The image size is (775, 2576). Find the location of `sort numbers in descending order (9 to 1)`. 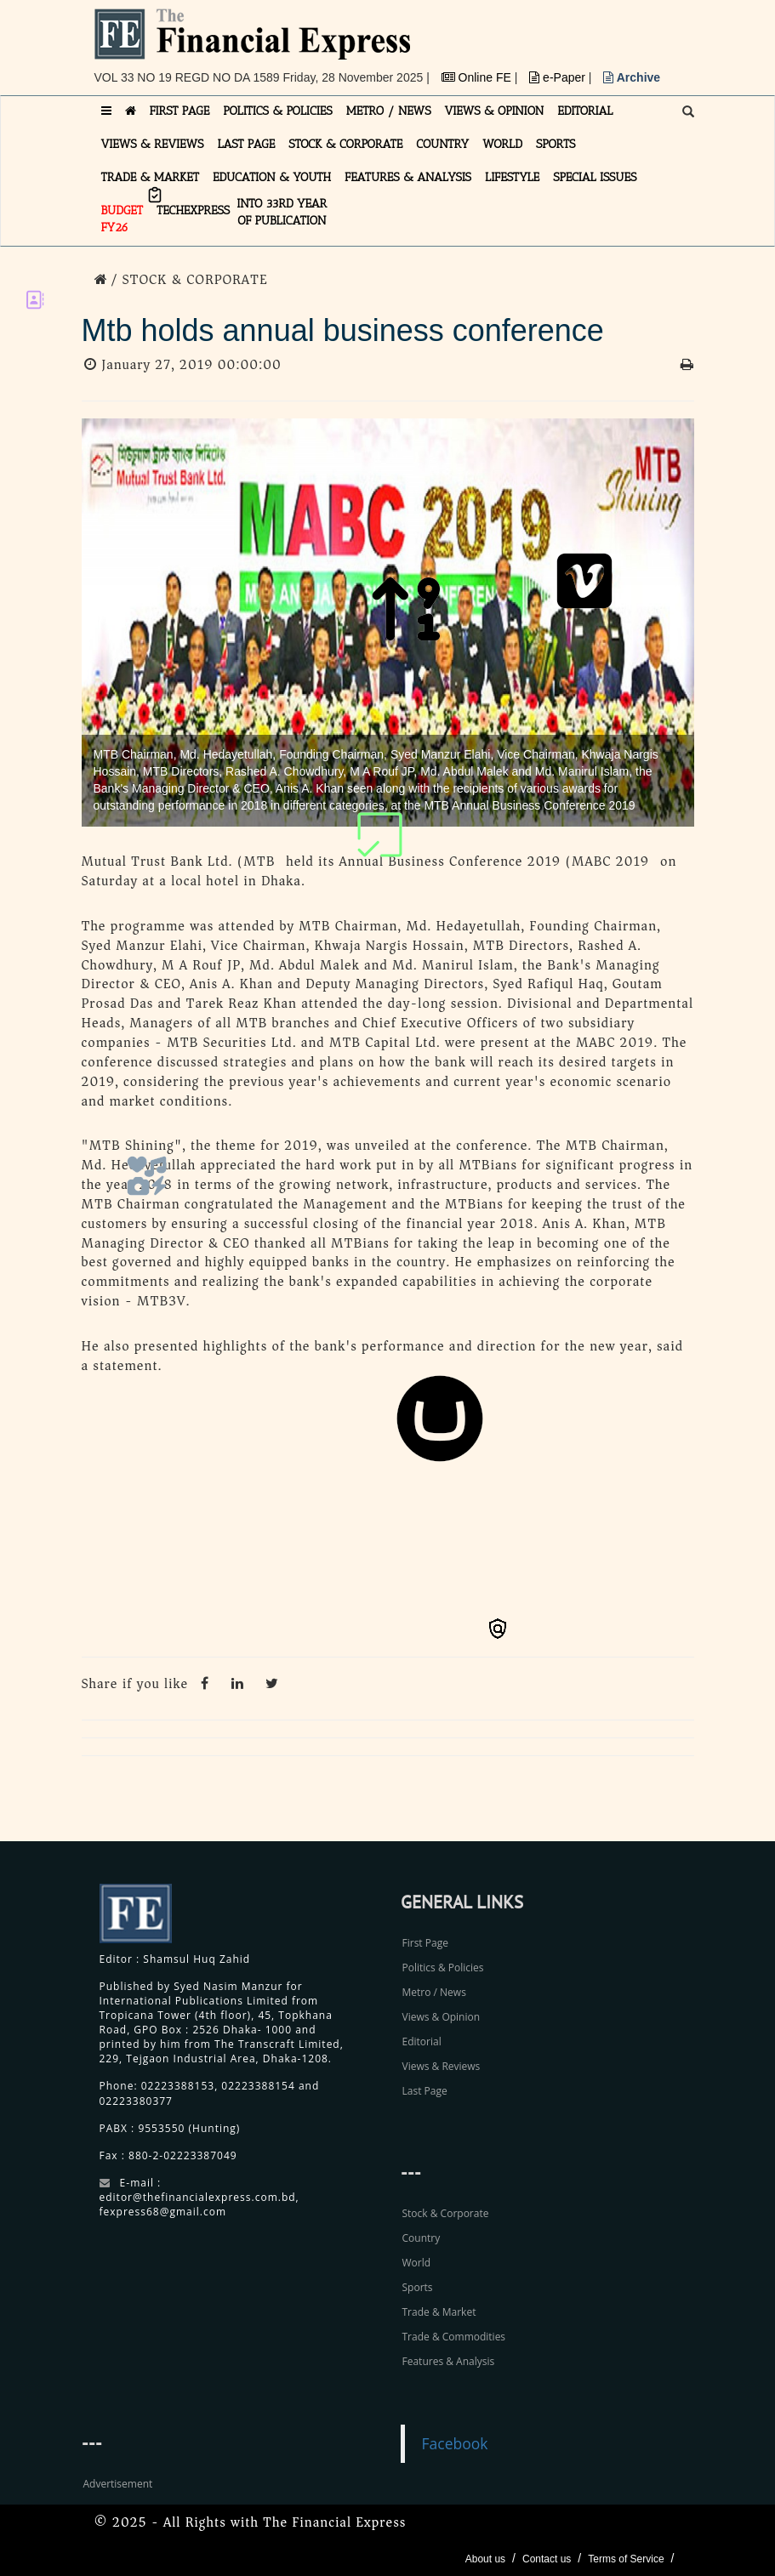

sort numbers in descending order (9 to 1) is located at coordinates (408, 609).